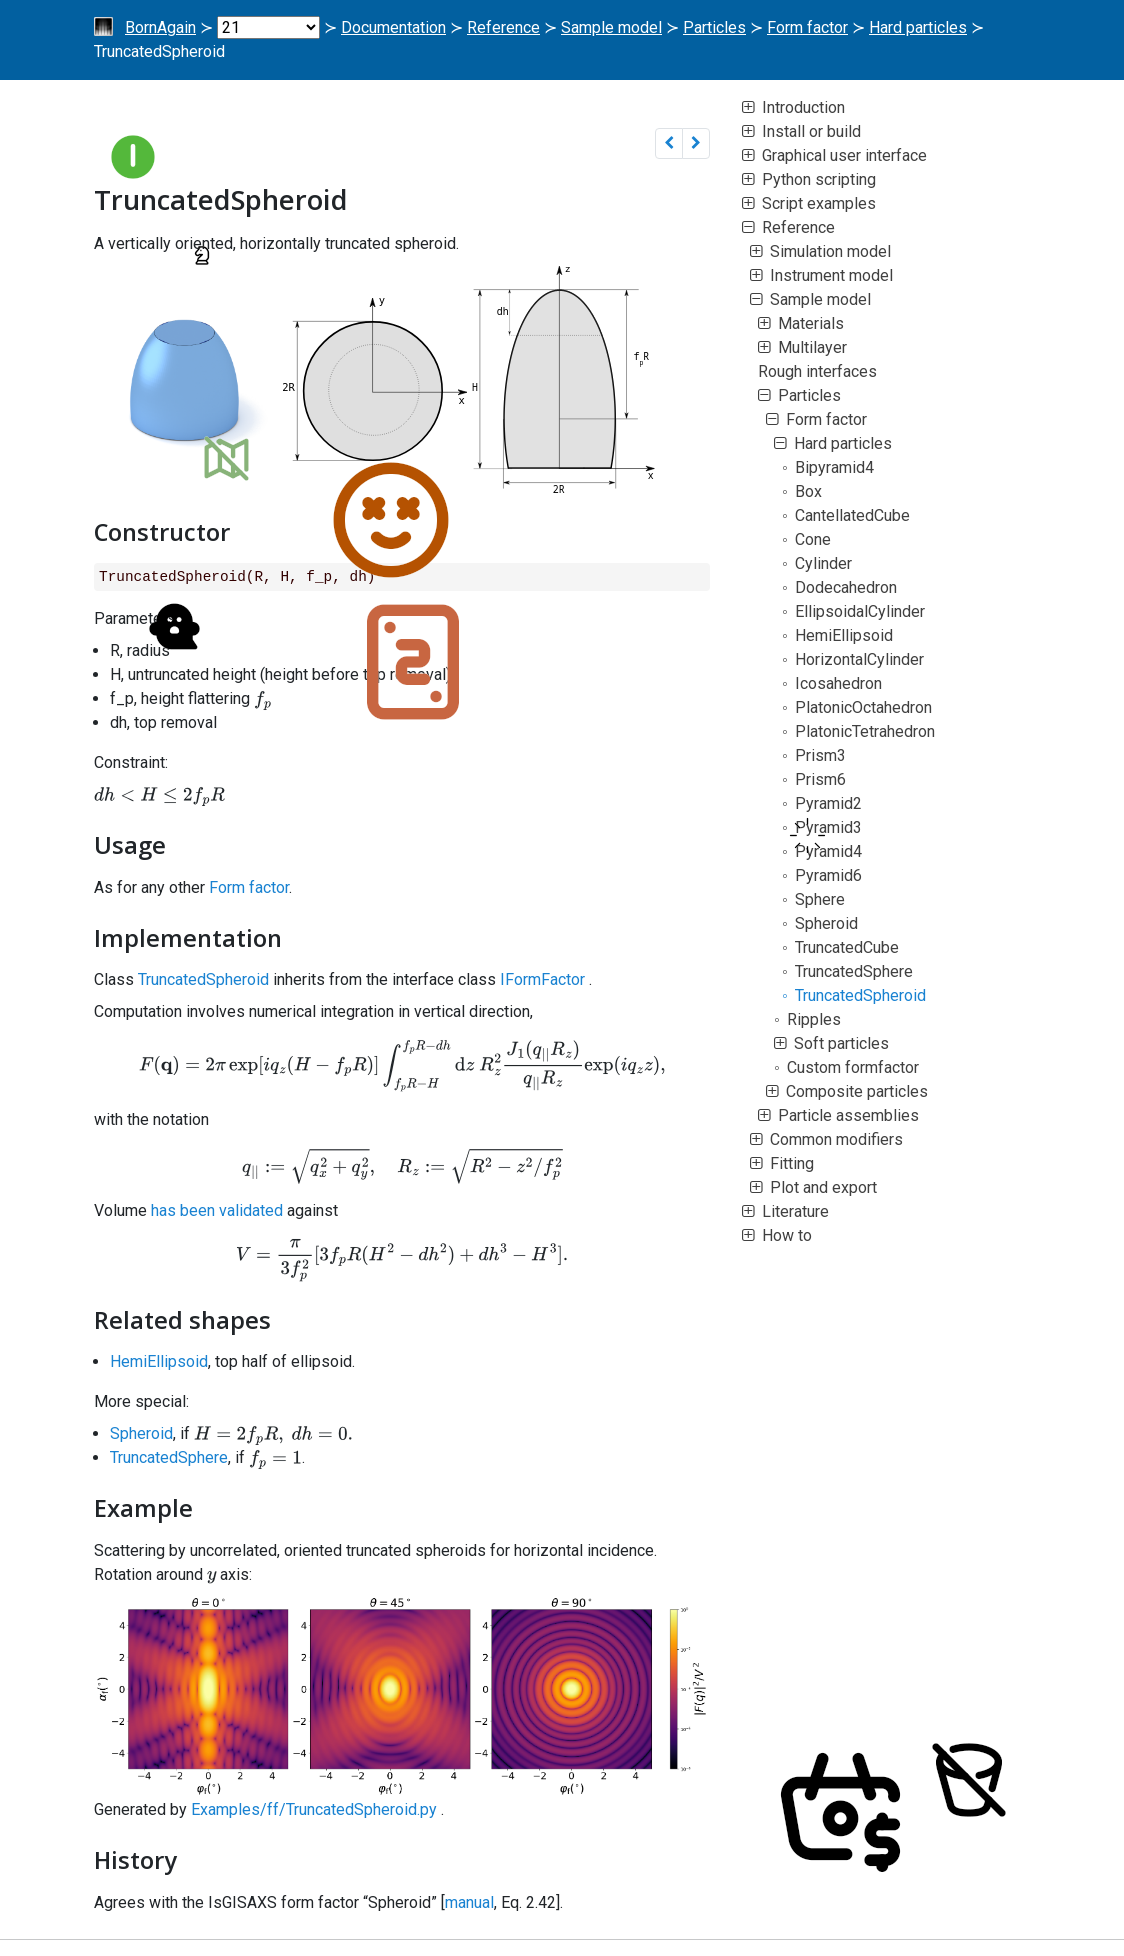 Image resolution: width=1124 pixels, height=1956 pixels. What do you see at coordinates (226, 458) in the screenshot?
I see `map view is currently disabled` at bounding box center [226, 458].